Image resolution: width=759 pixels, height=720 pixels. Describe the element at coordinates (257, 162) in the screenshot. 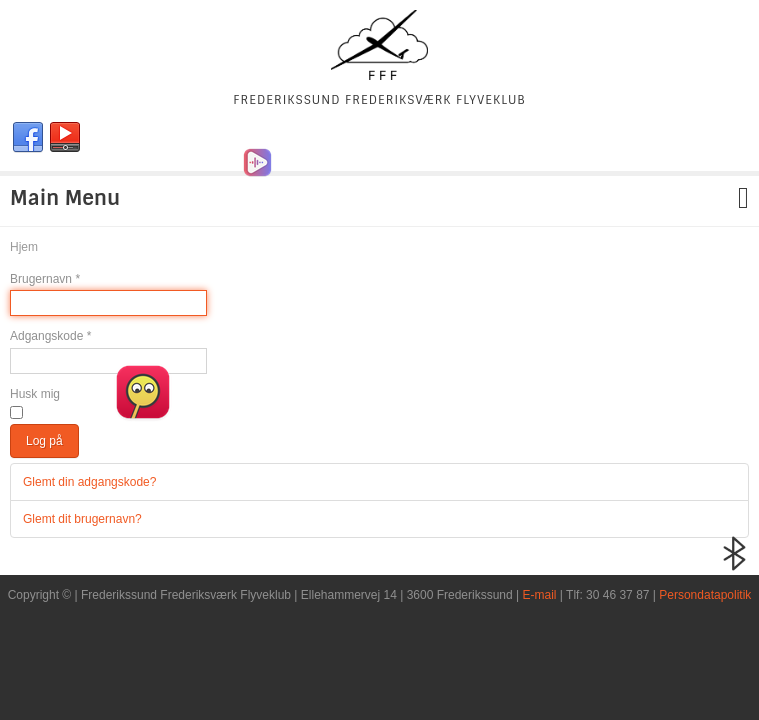

I see `open decibels audio player app` at that location.